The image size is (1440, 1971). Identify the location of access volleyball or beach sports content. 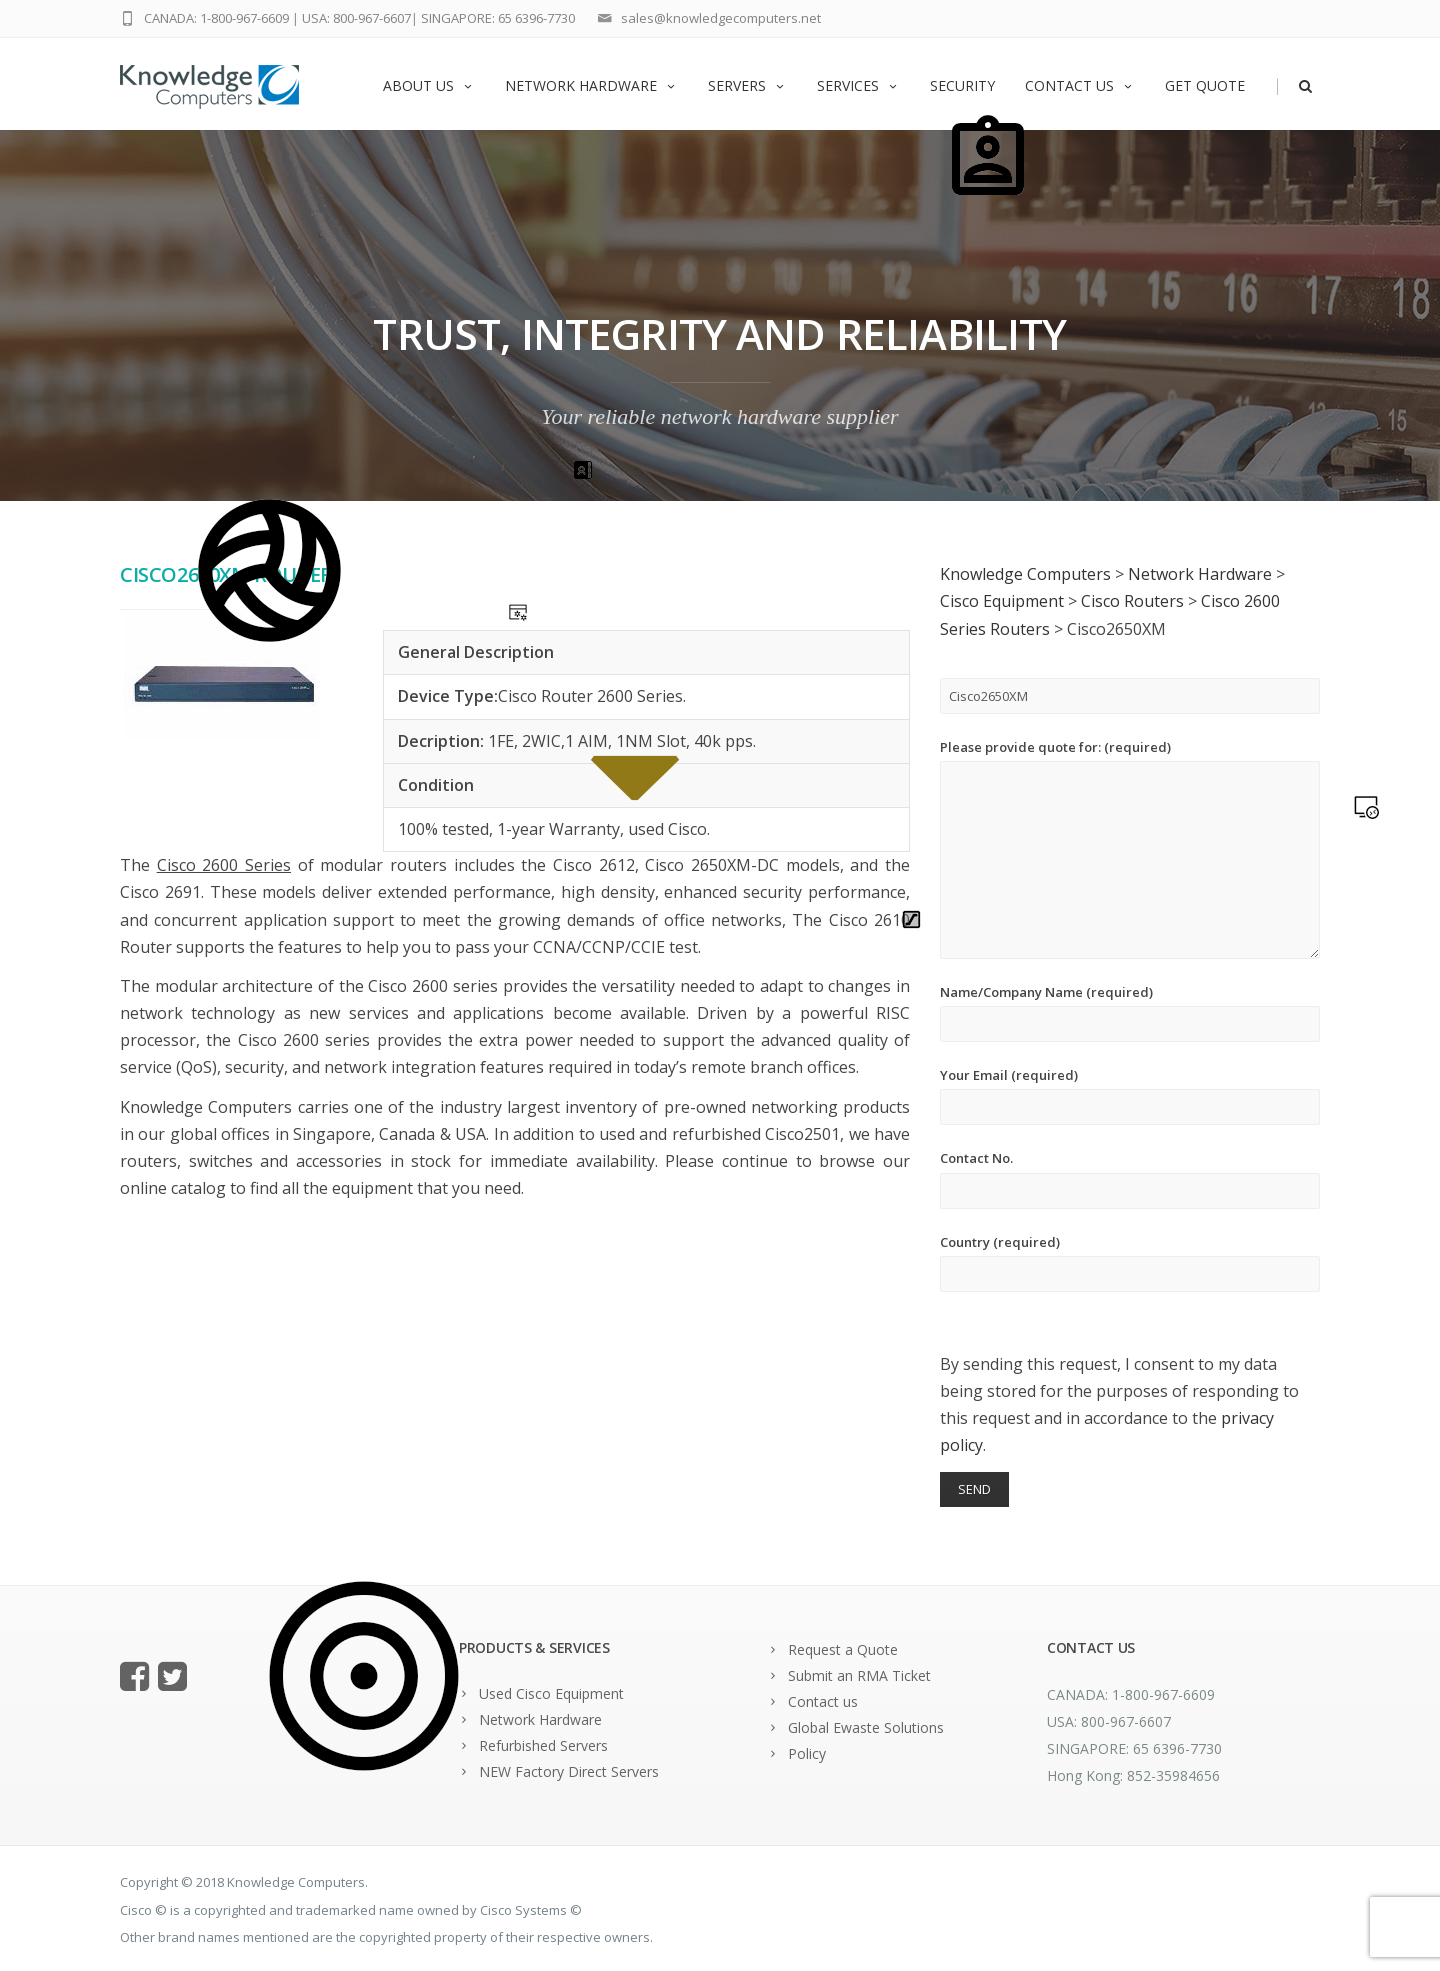
(269, 570).